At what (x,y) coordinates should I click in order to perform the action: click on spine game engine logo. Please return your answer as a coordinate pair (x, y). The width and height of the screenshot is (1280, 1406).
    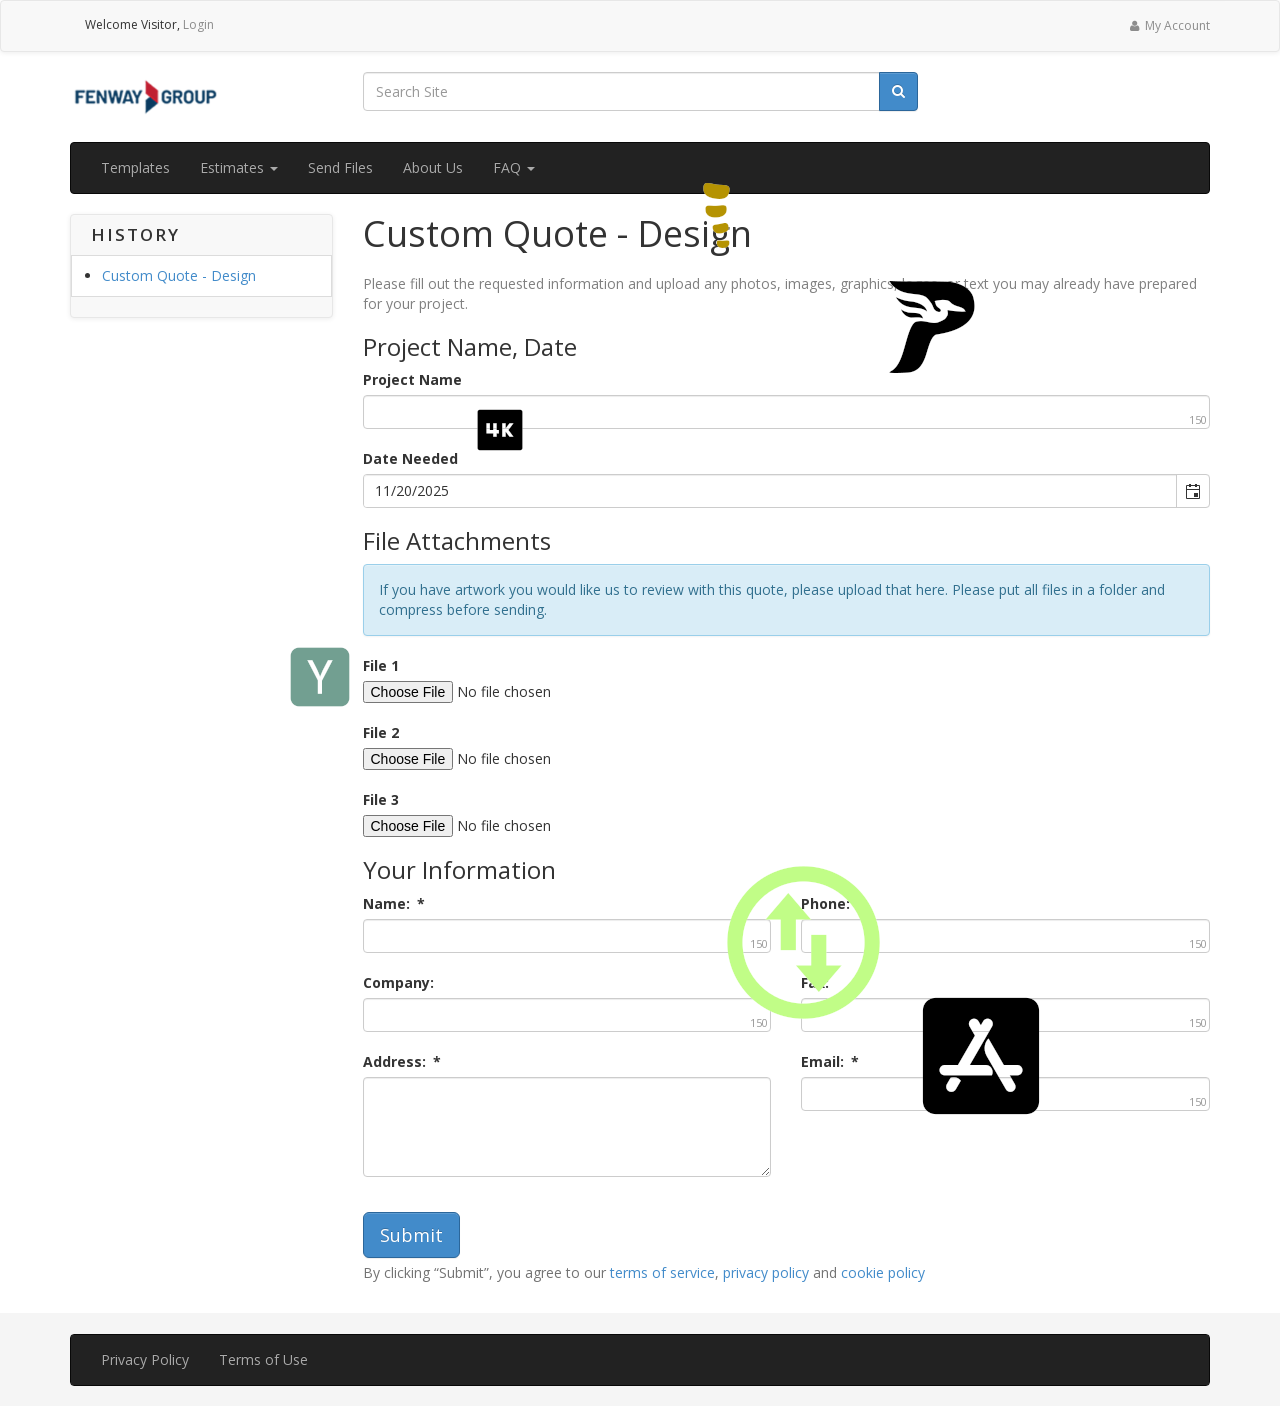
    Looking at the image, I should click on (716, 215).